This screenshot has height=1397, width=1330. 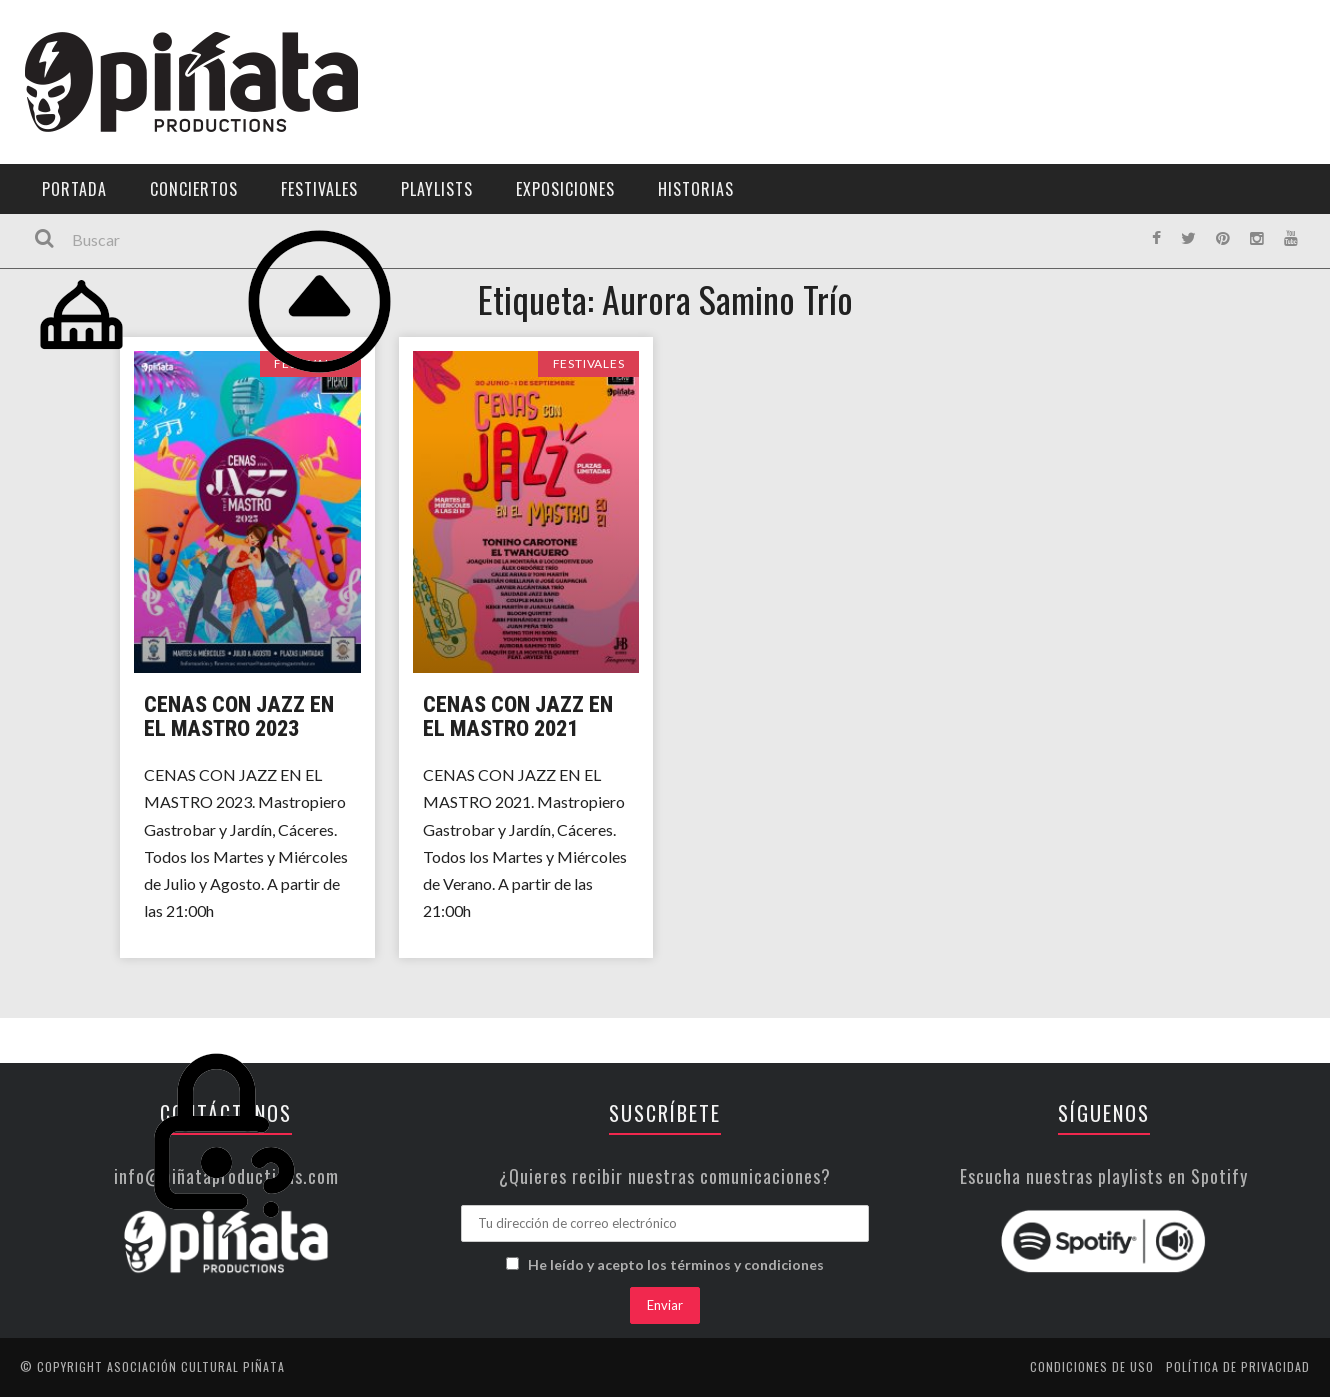 I want to click on scroll to top of page, so click(x=319, y=301).